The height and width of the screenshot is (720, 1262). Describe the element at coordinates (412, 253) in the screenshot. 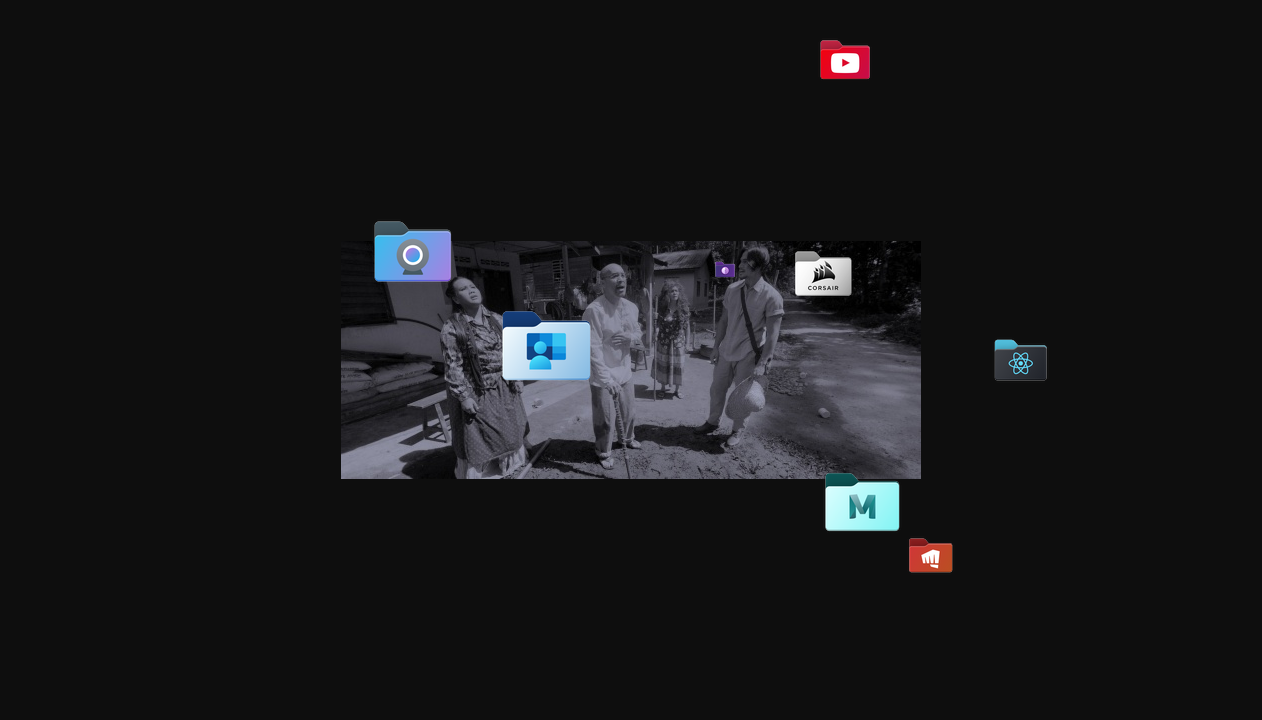

I see `folder containing webcam recordings or video chat files` at that location.